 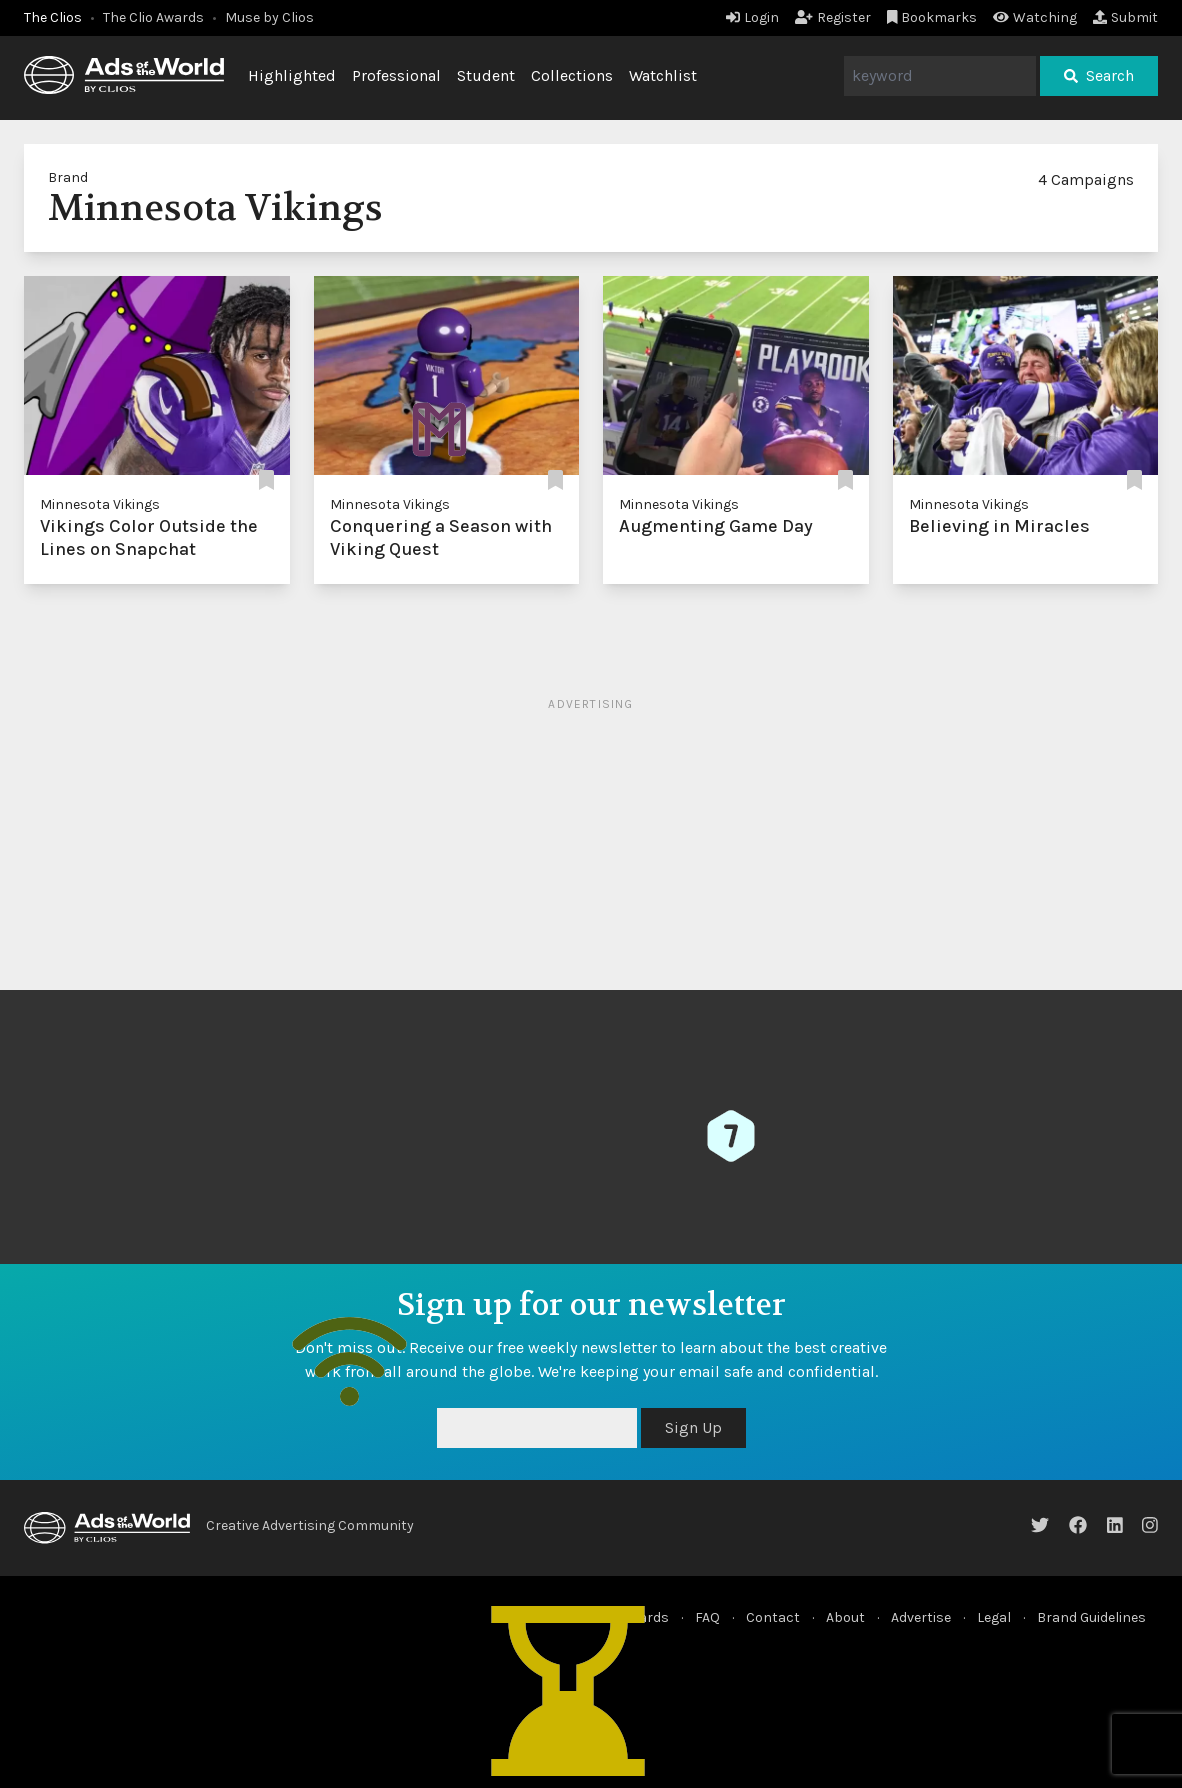 What do you see at coordinates (349, 1361) in the screenshot?
I see `wifi connection status indicator` at bounding box center [349, 1361].